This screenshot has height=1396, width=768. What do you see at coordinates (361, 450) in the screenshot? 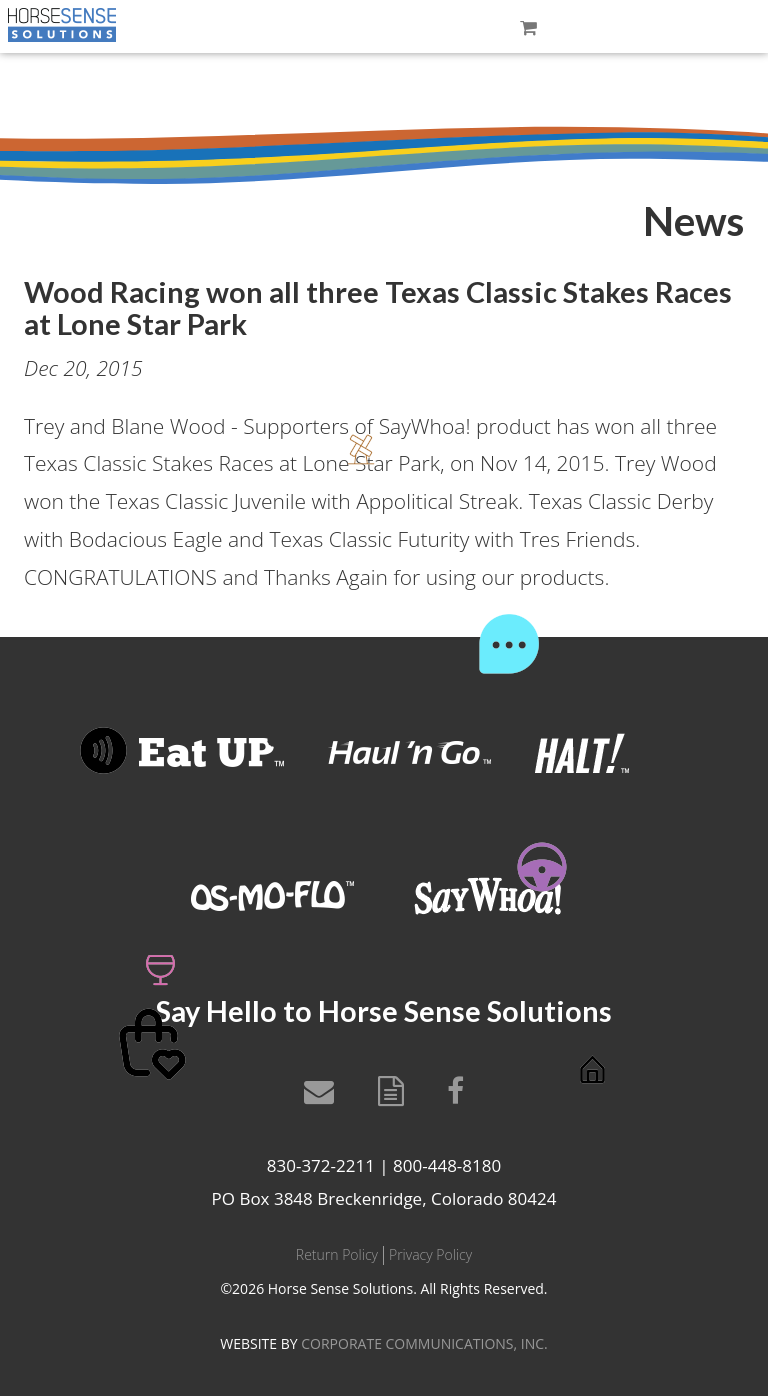
I see `access wind energy or renewable power settings` at bounding box center [361, 450].